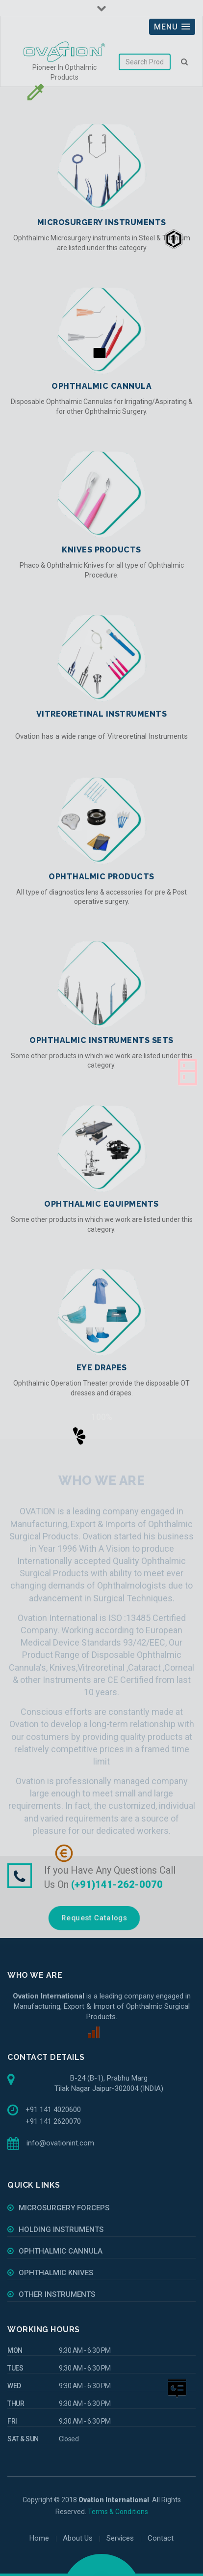 The height and width of the screenshot is (2576, 203). Describe the element at coordinates (64, 1853) in the screenshot. I see `view euro currency balance` at that location.